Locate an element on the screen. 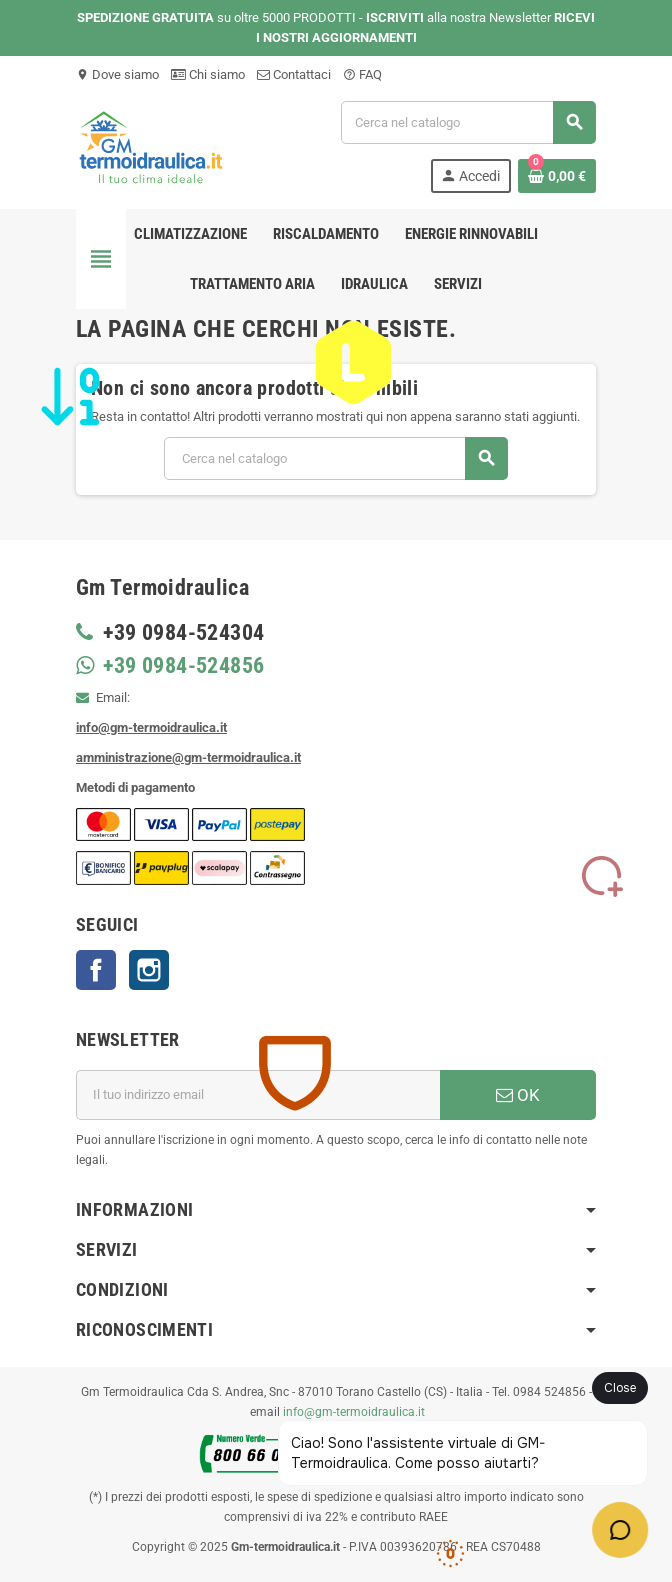 The width and height of the screenshot is (672, 1582). indicates zero time elapsed or no duration is located at coordinates (450, 1553).